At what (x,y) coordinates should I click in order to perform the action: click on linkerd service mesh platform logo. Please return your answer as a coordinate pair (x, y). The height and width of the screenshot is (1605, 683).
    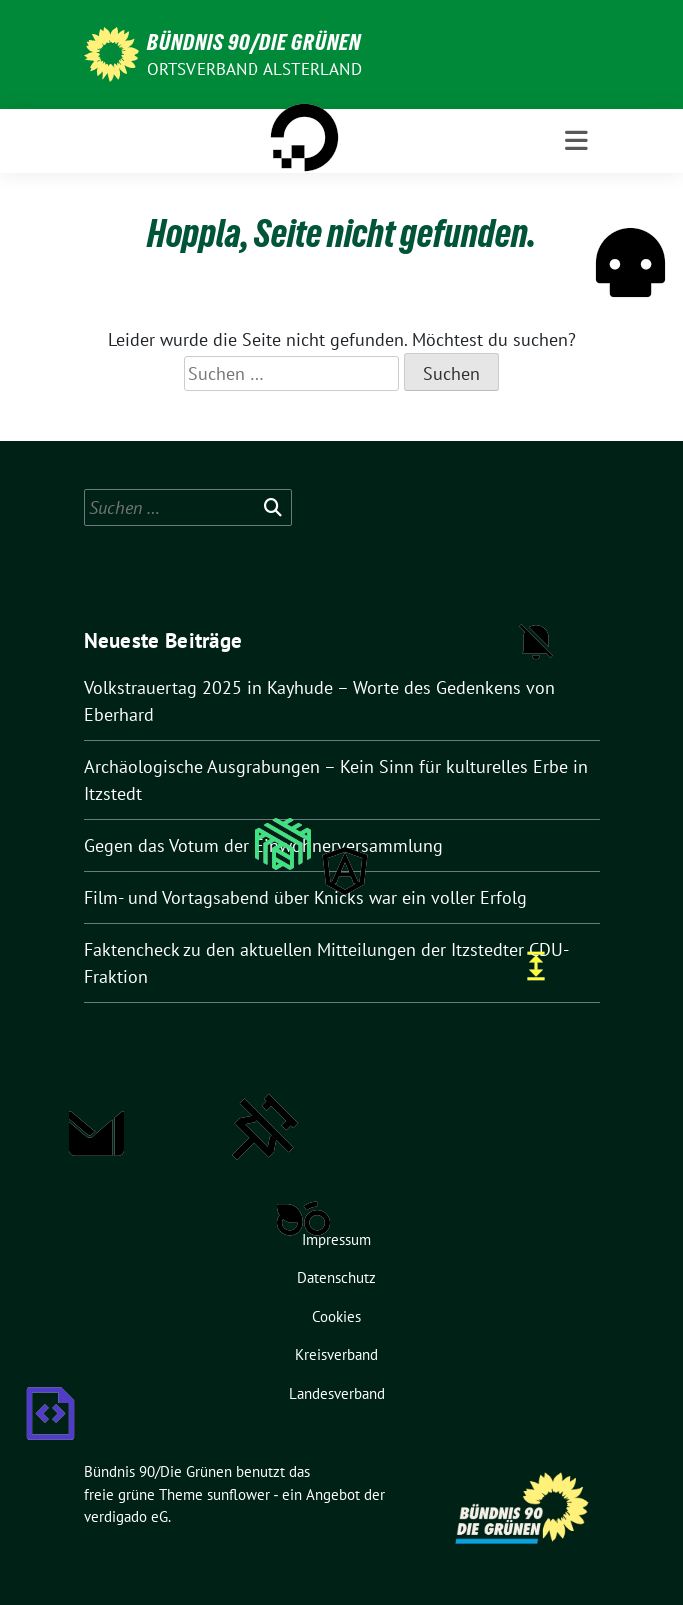
    Looking at the image, I should click on (283, 844).